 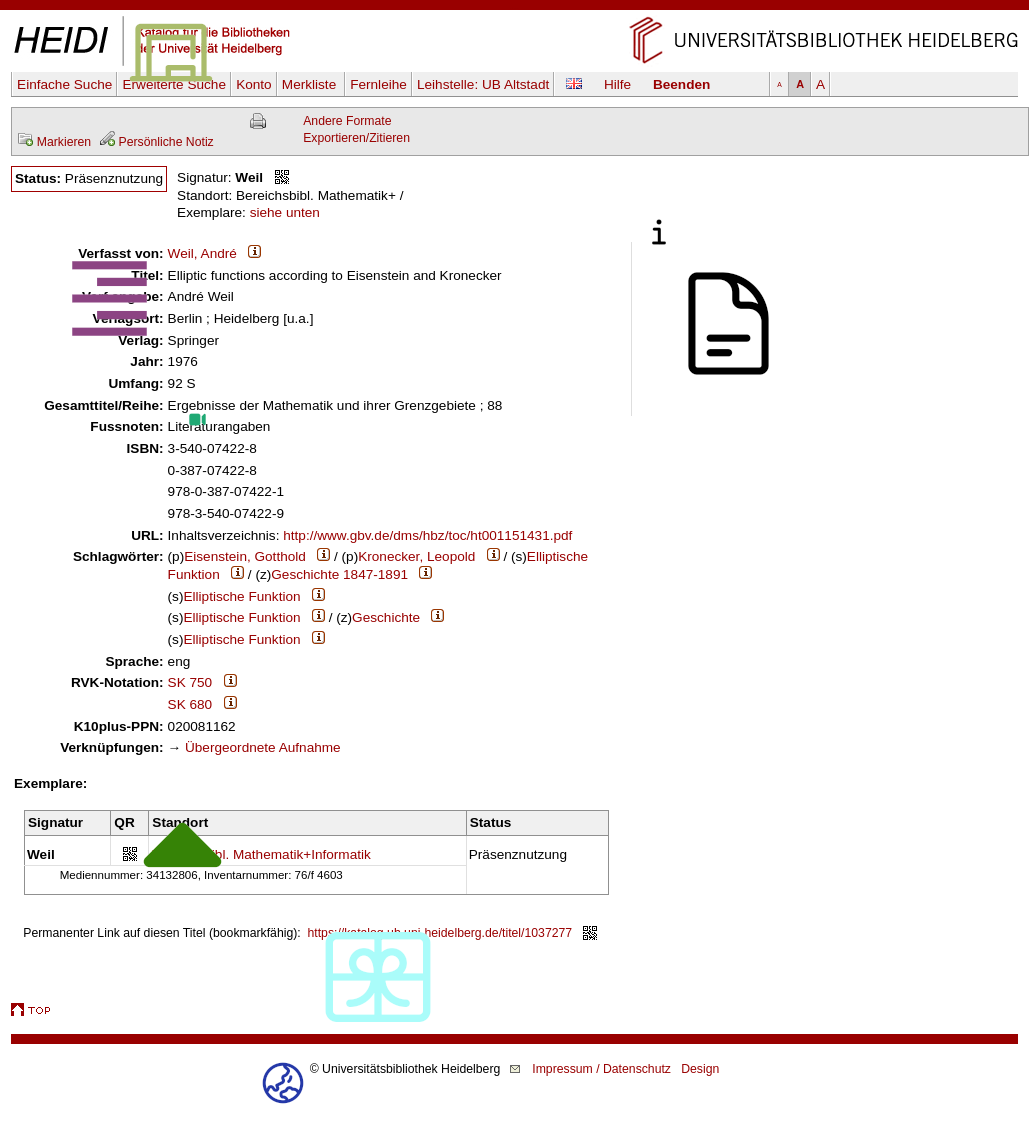 I want to click on view or send a gift, so click(x=378, y=977).